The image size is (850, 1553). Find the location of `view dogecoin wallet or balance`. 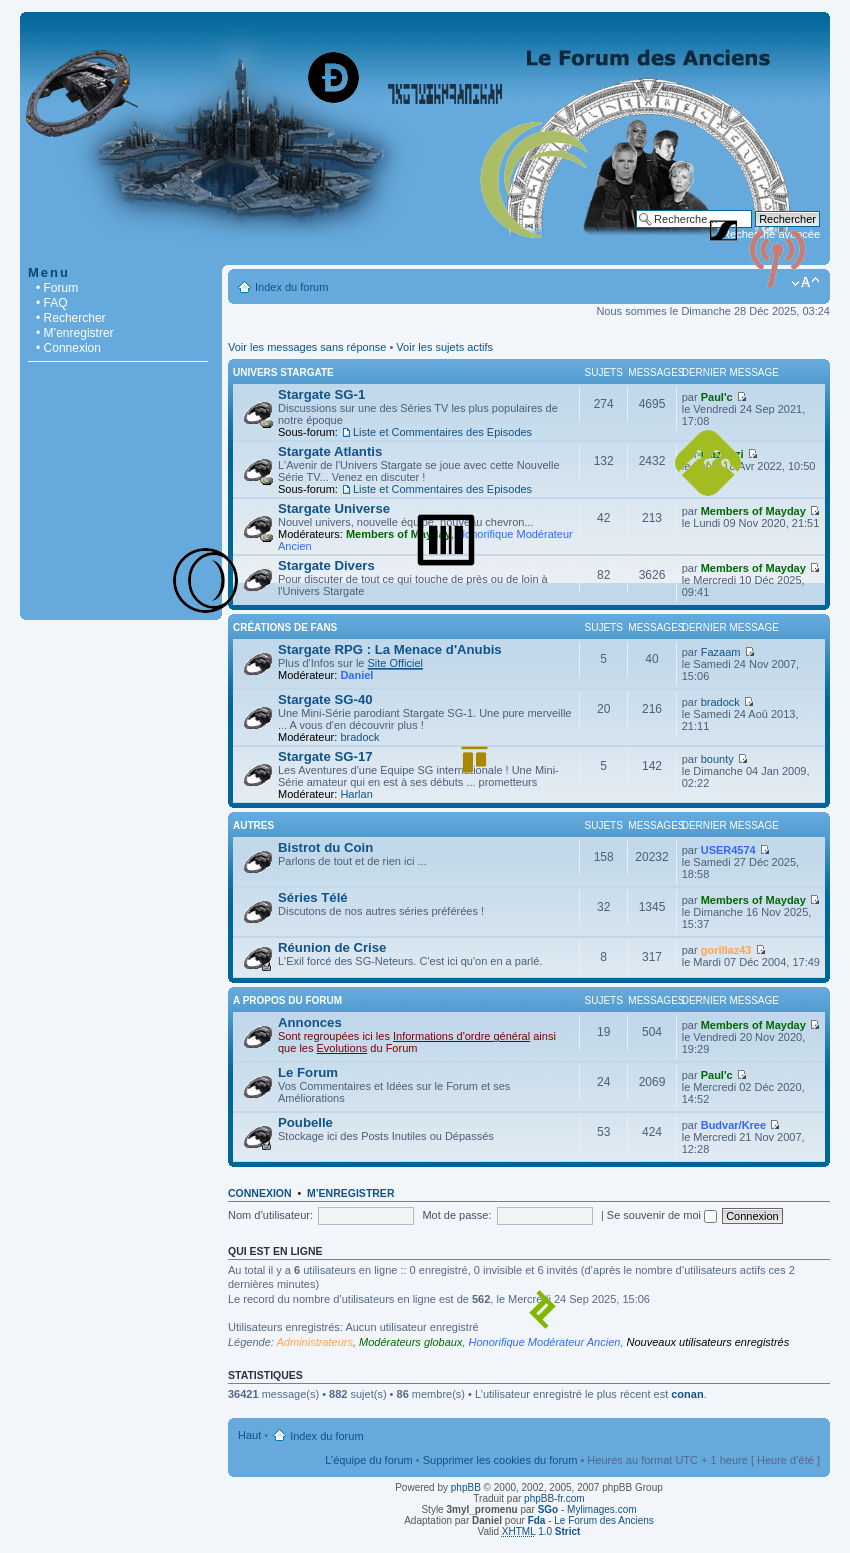

view dogecoin wallet or balance is located at coordinates (333, 77).